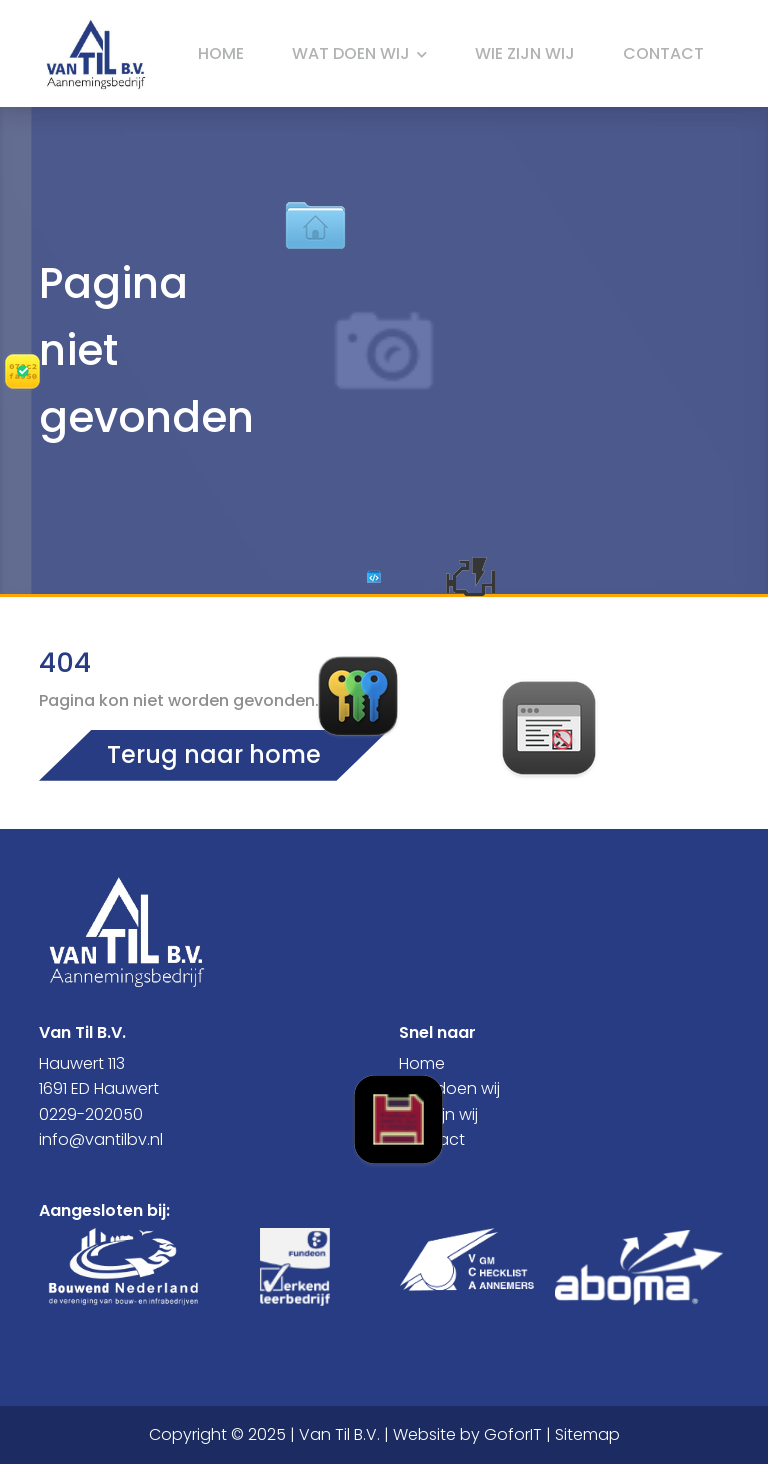 This screenshot has width=768, height=1464. Describe the element at coordinates (22, 371) in the screenshot. I see `open collision hash verification app` at that location.